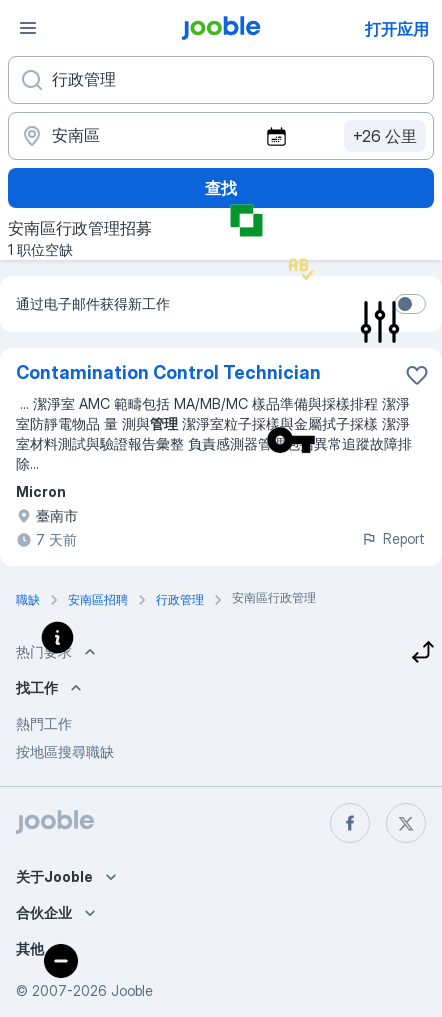  What do you see at coordinates (300, 268) in the screenshot?
I see `check spelling and grammar` at bounding box center [300, 268].